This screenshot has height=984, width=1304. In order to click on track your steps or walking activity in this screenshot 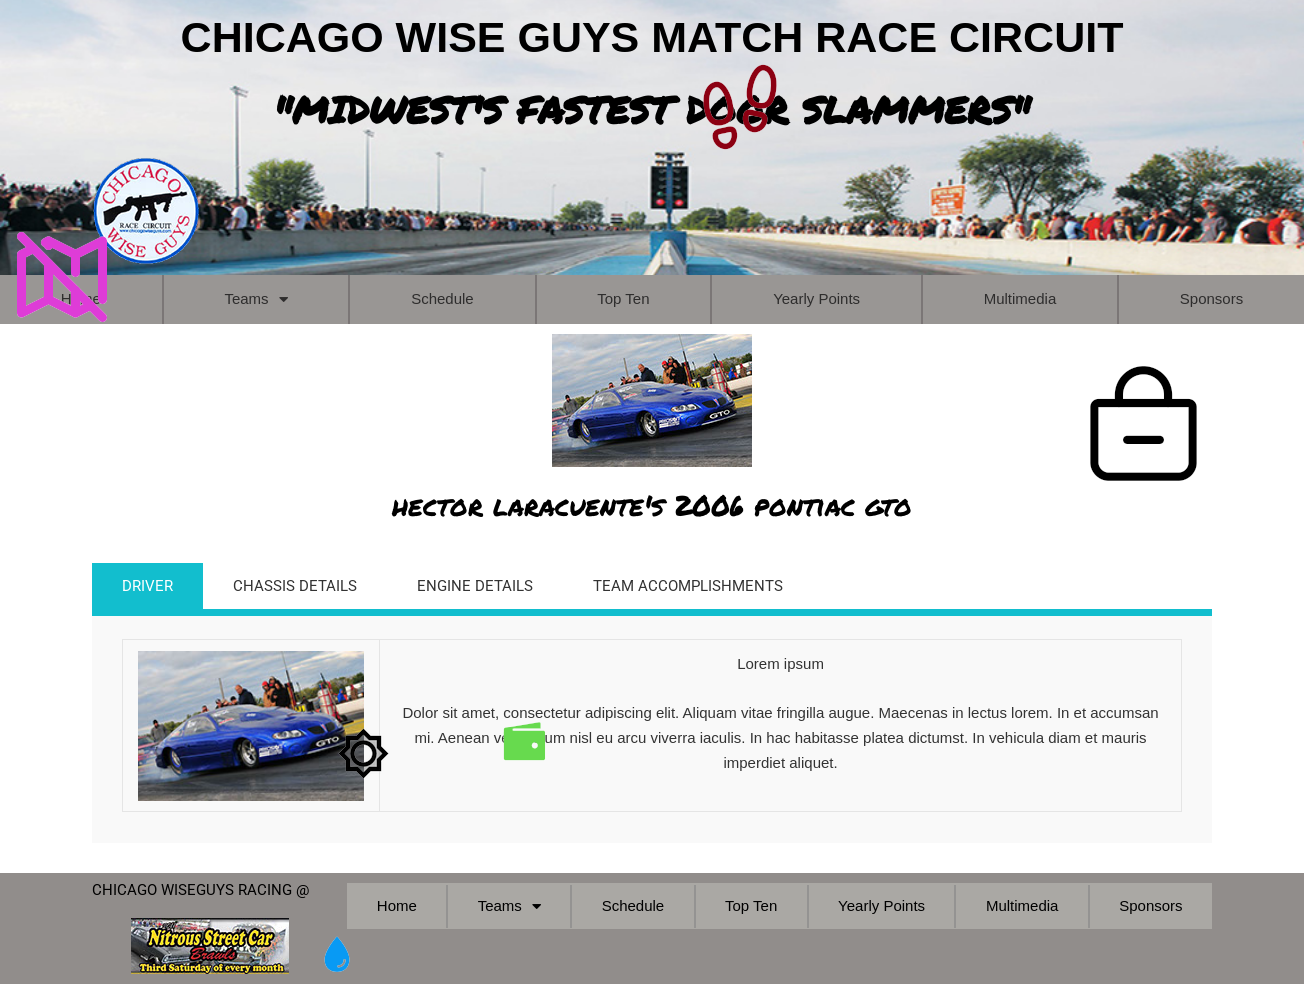, I will do `click(740, 107)`.